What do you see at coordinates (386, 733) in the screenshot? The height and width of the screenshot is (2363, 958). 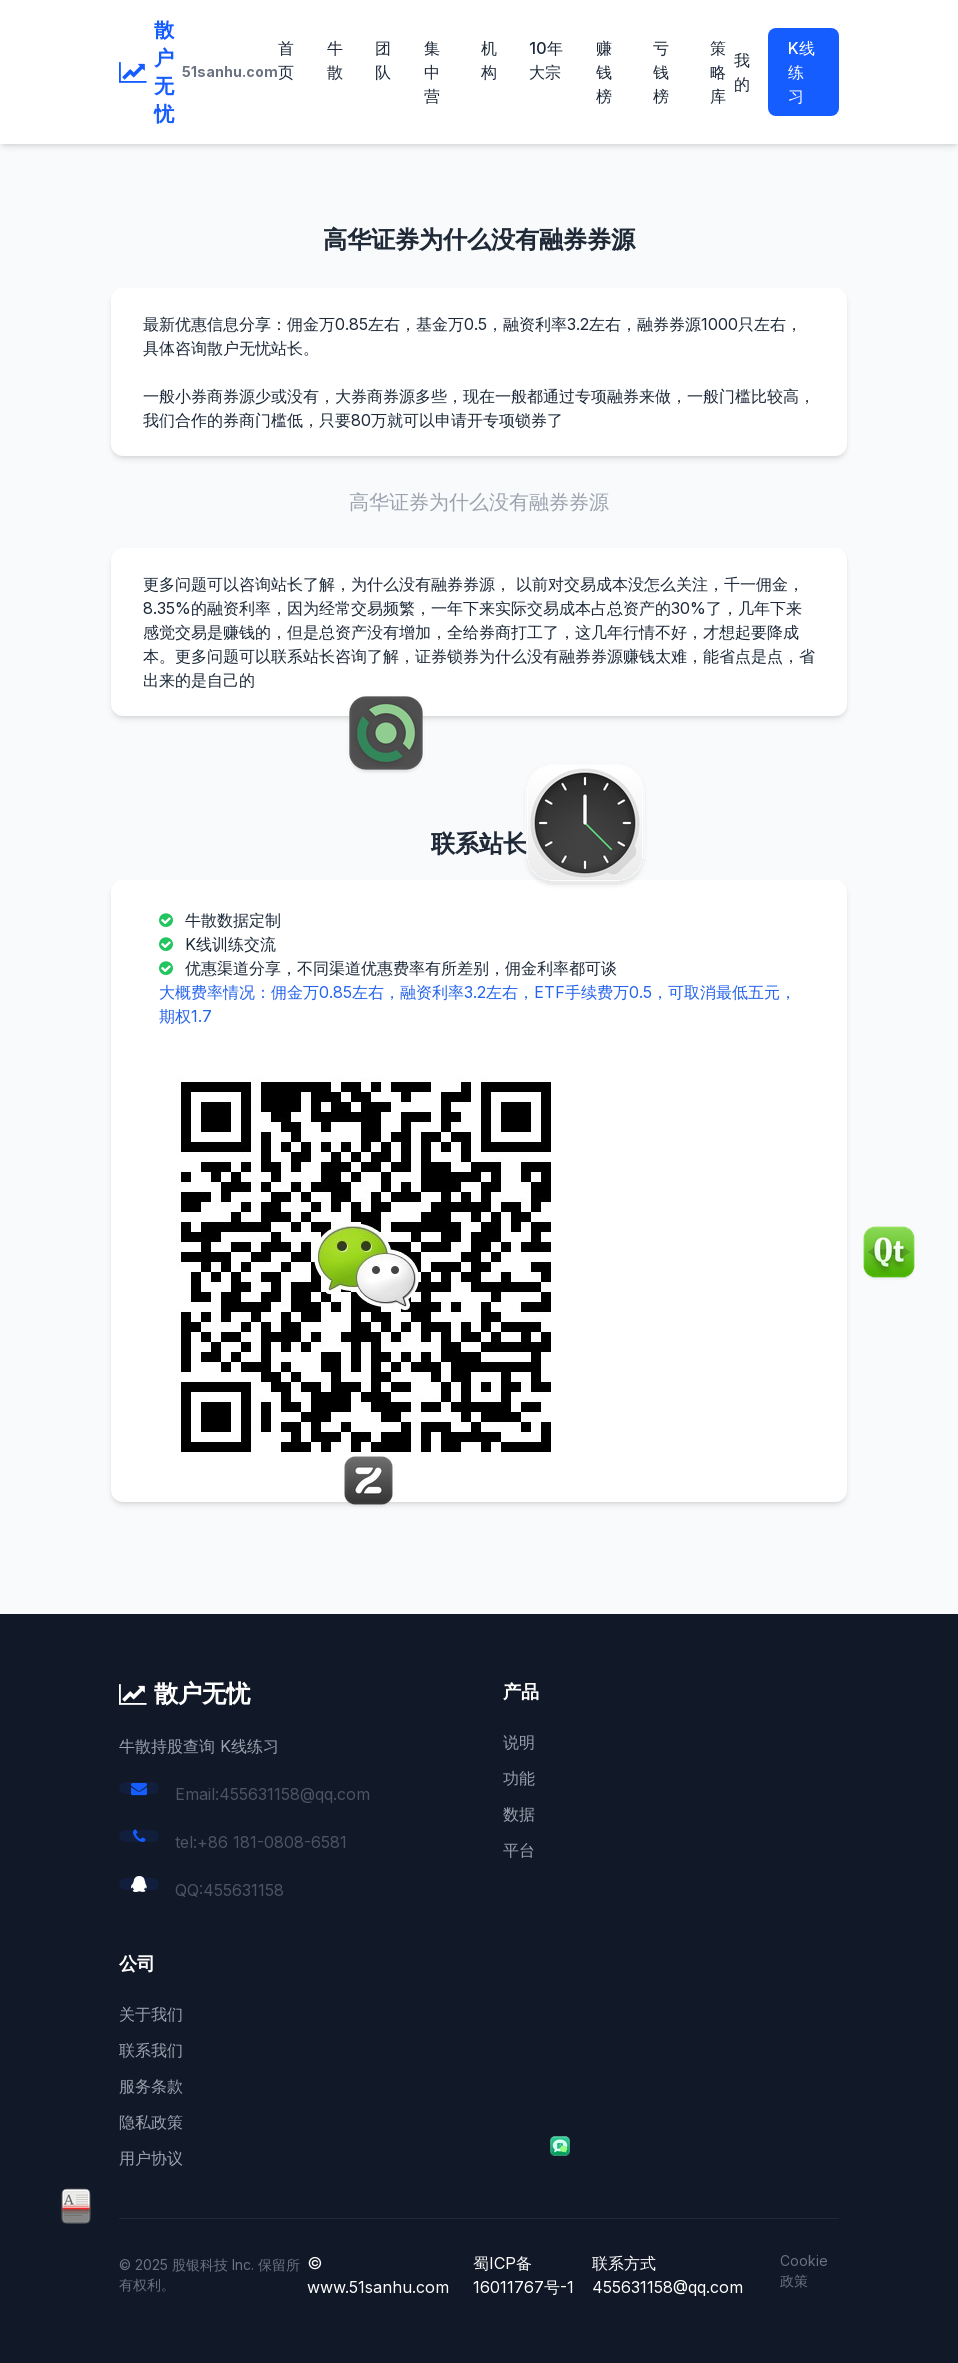 I see `open the void linux application` at bounding box center [386, 733].